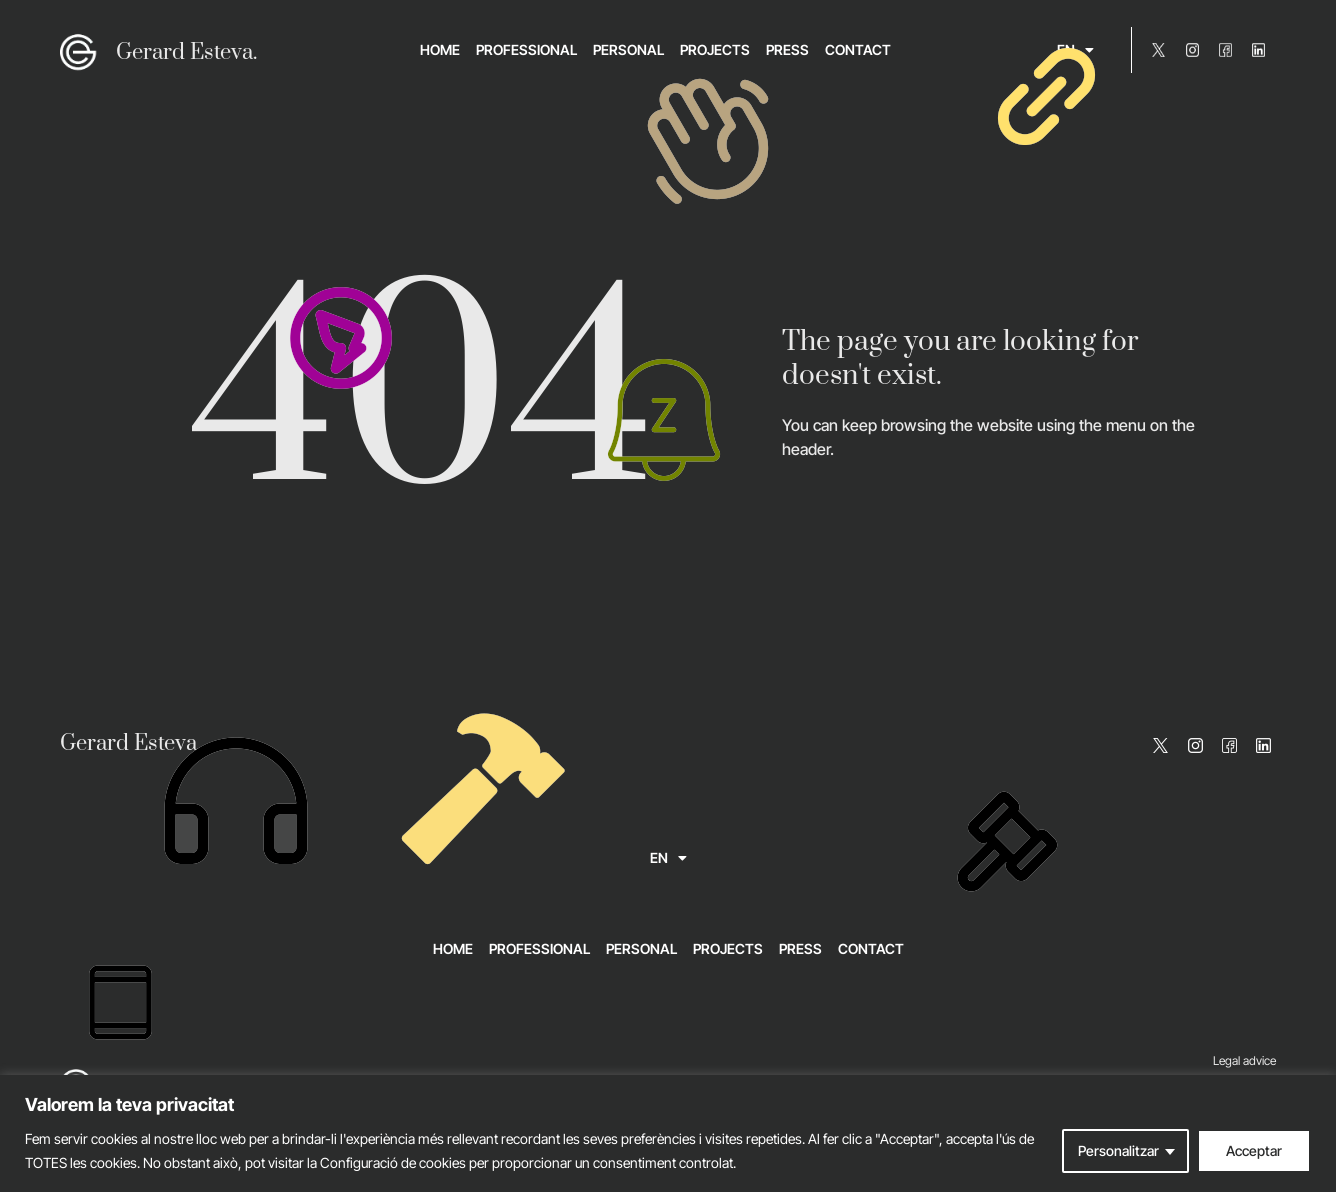 This screenshot has width=1336, height=1192. What do you see at coordinates (1046, 96) in the screenshot?
I see `copy or share a link` at bounding box center [1046, 96].